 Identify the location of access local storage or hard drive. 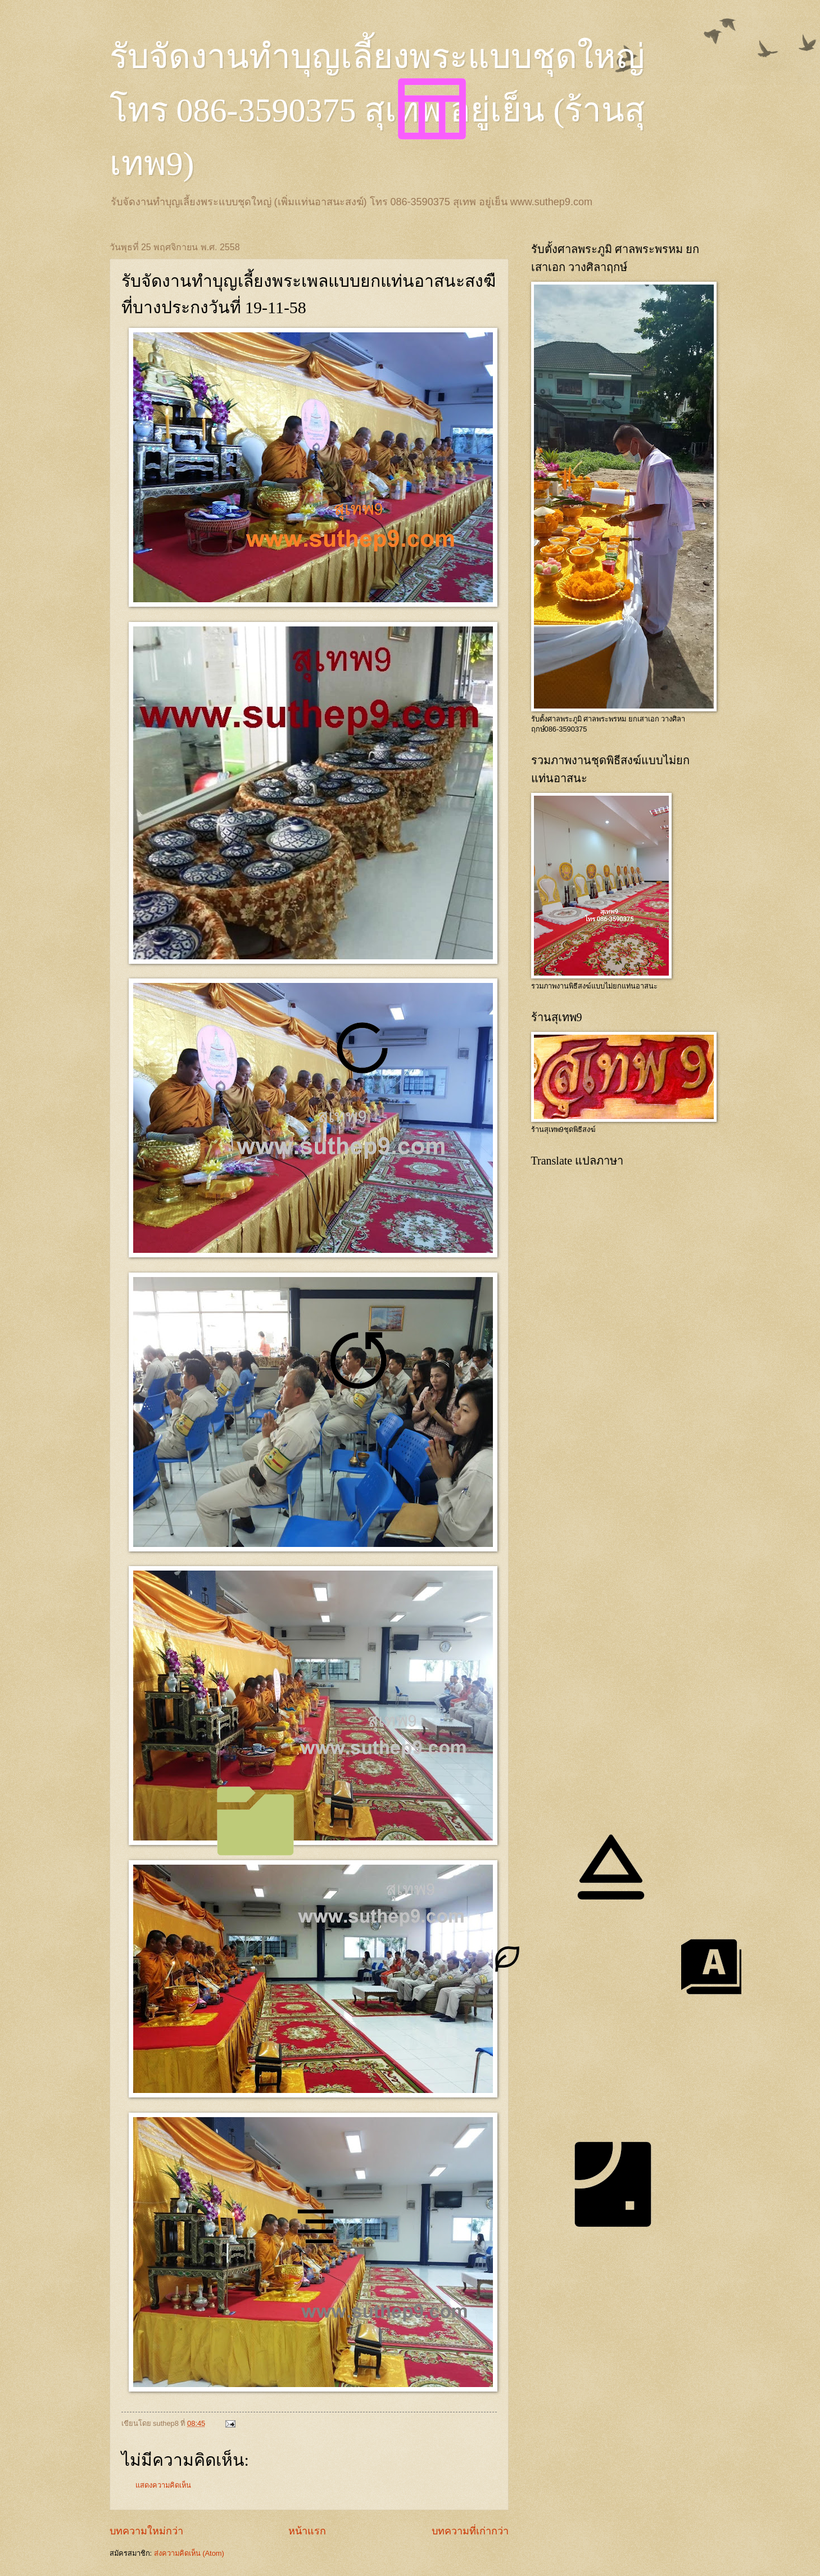
(613, 2184).